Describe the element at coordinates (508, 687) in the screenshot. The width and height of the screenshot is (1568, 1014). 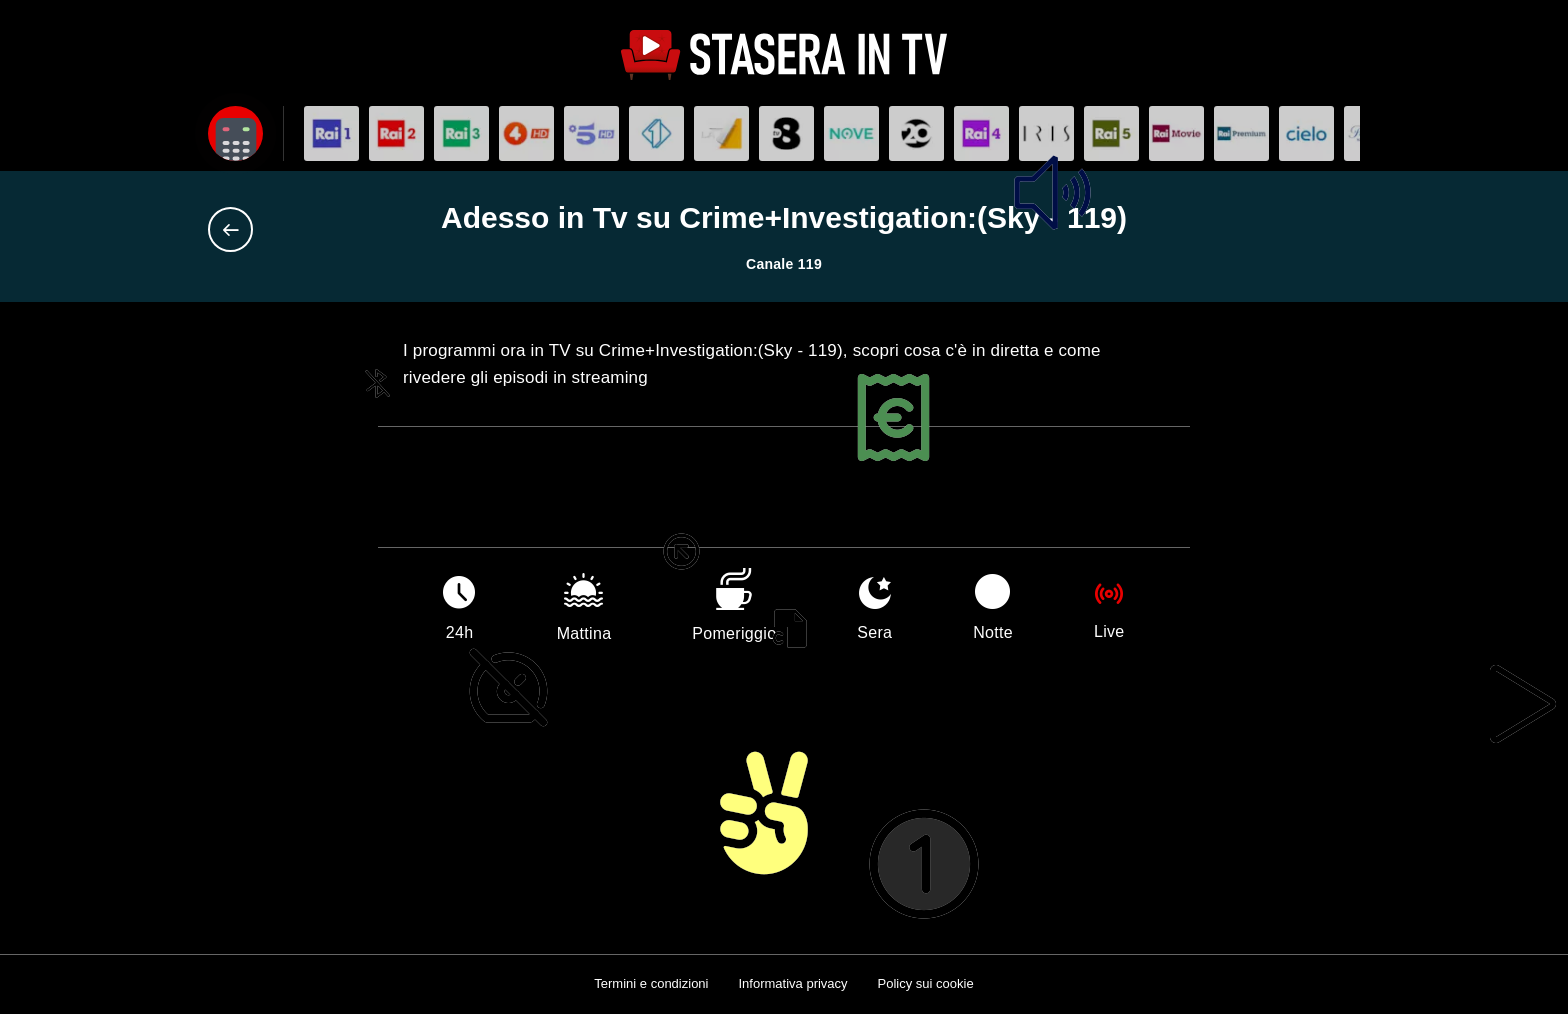
I see `dashboard view is disabled or unavailable` at that location.